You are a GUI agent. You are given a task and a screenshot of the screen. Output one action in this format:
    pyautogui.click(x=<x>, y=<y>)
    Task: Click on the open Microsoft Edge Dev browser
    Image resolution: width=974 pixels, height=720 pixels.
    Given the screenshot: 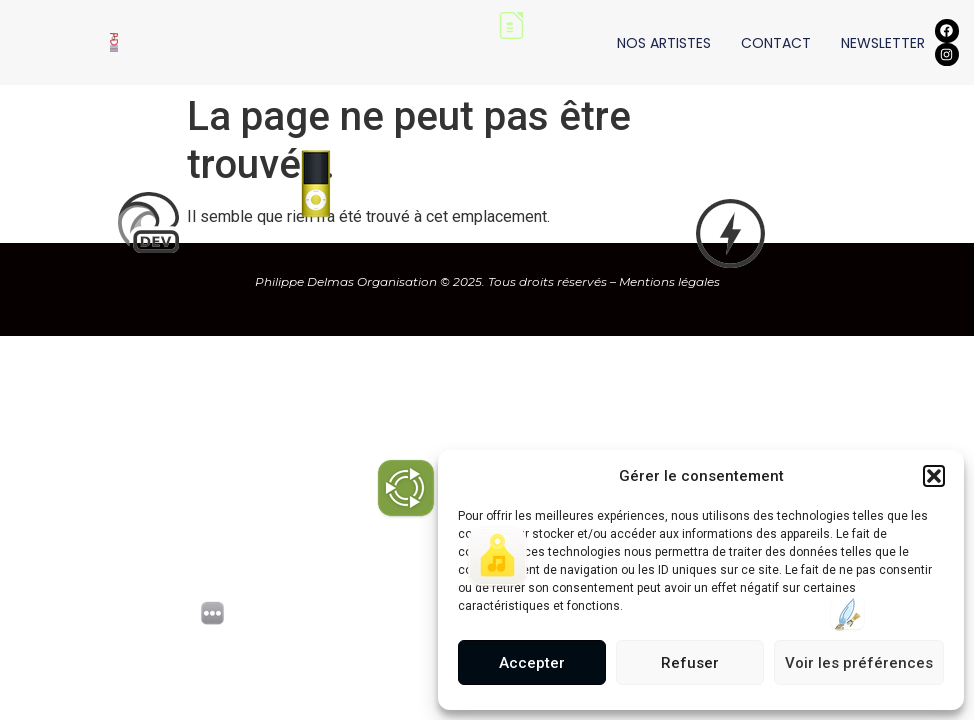 What is the action you would take?
    pyautogui.click(x=148, y=222)
    